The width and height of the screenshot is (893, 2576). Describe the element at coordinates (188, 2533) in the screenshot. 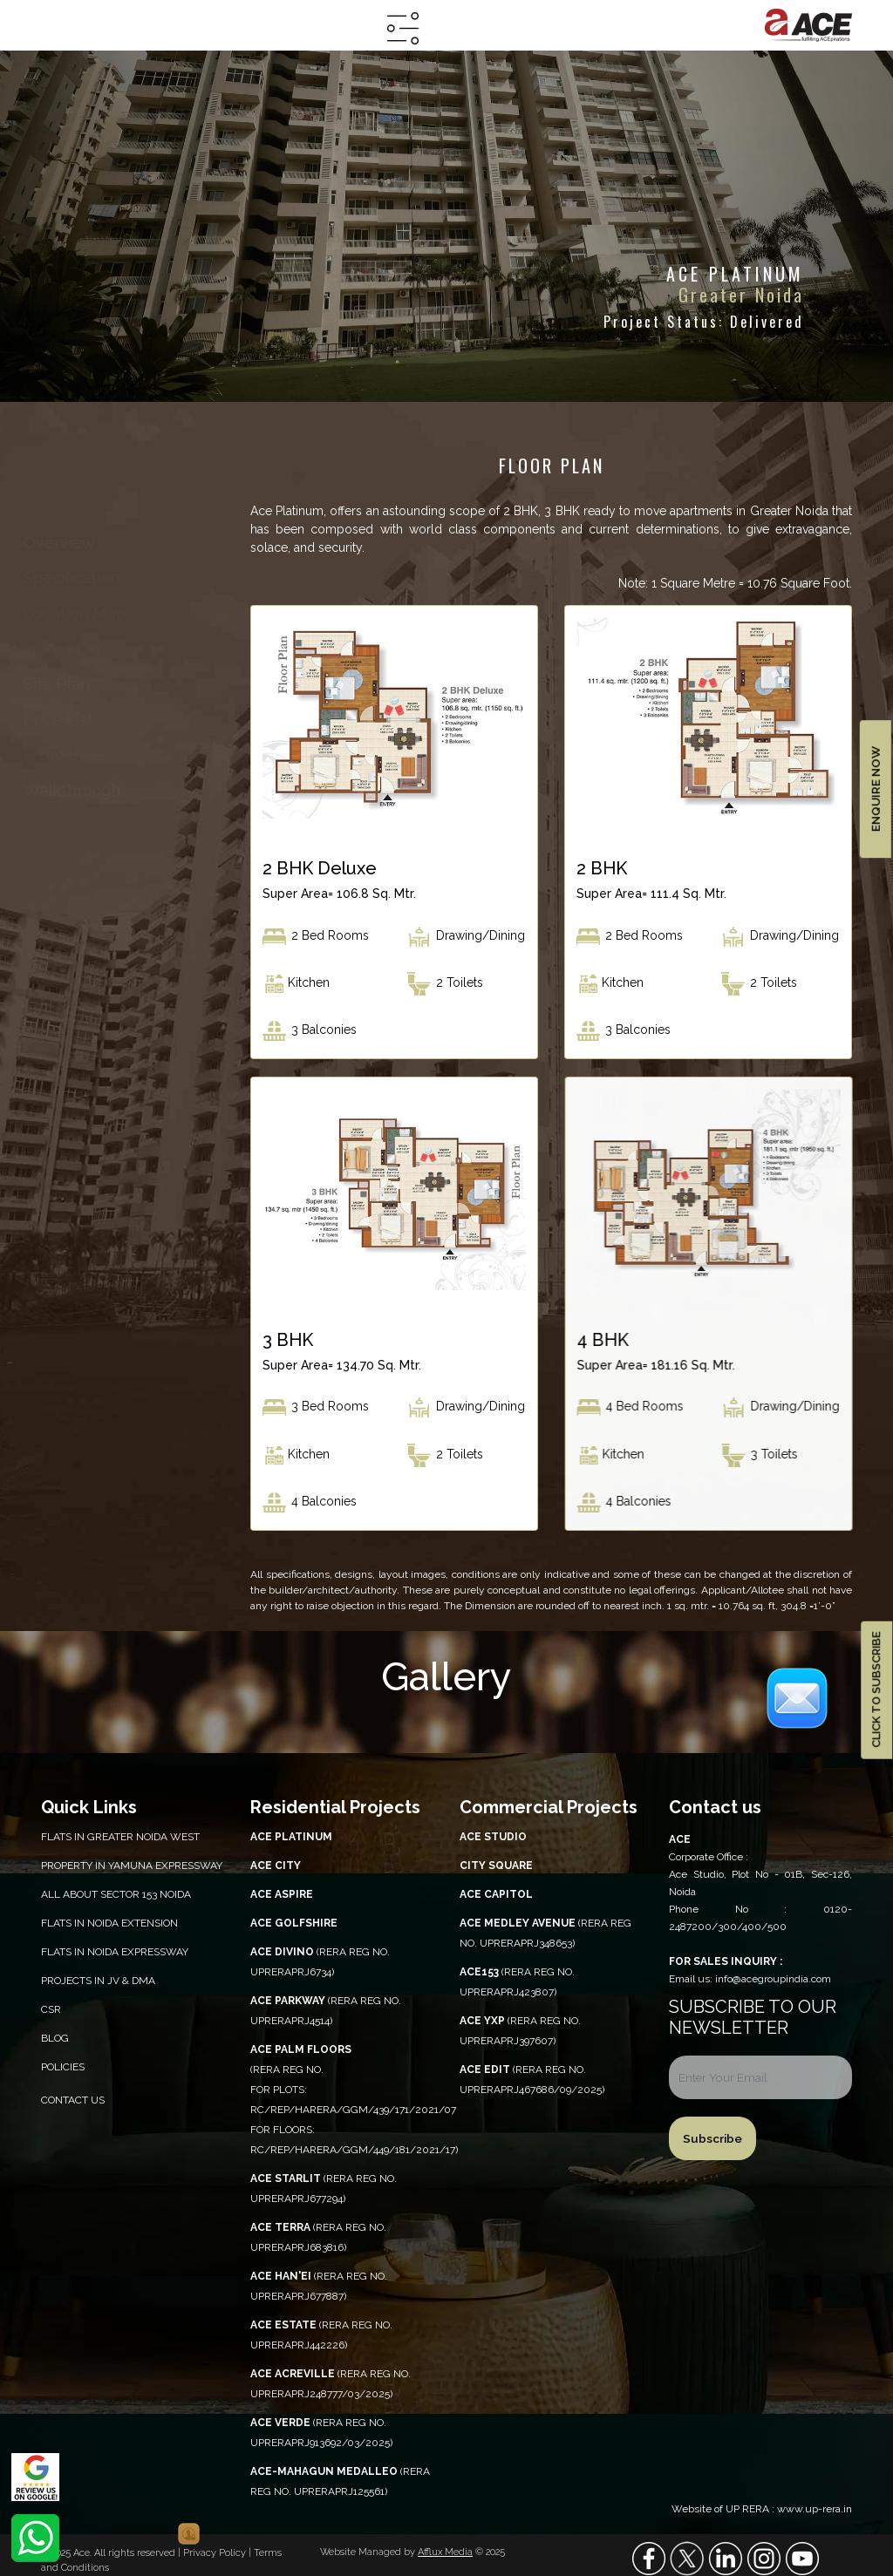

I see `configure network information service (NIS) settings` at that location.